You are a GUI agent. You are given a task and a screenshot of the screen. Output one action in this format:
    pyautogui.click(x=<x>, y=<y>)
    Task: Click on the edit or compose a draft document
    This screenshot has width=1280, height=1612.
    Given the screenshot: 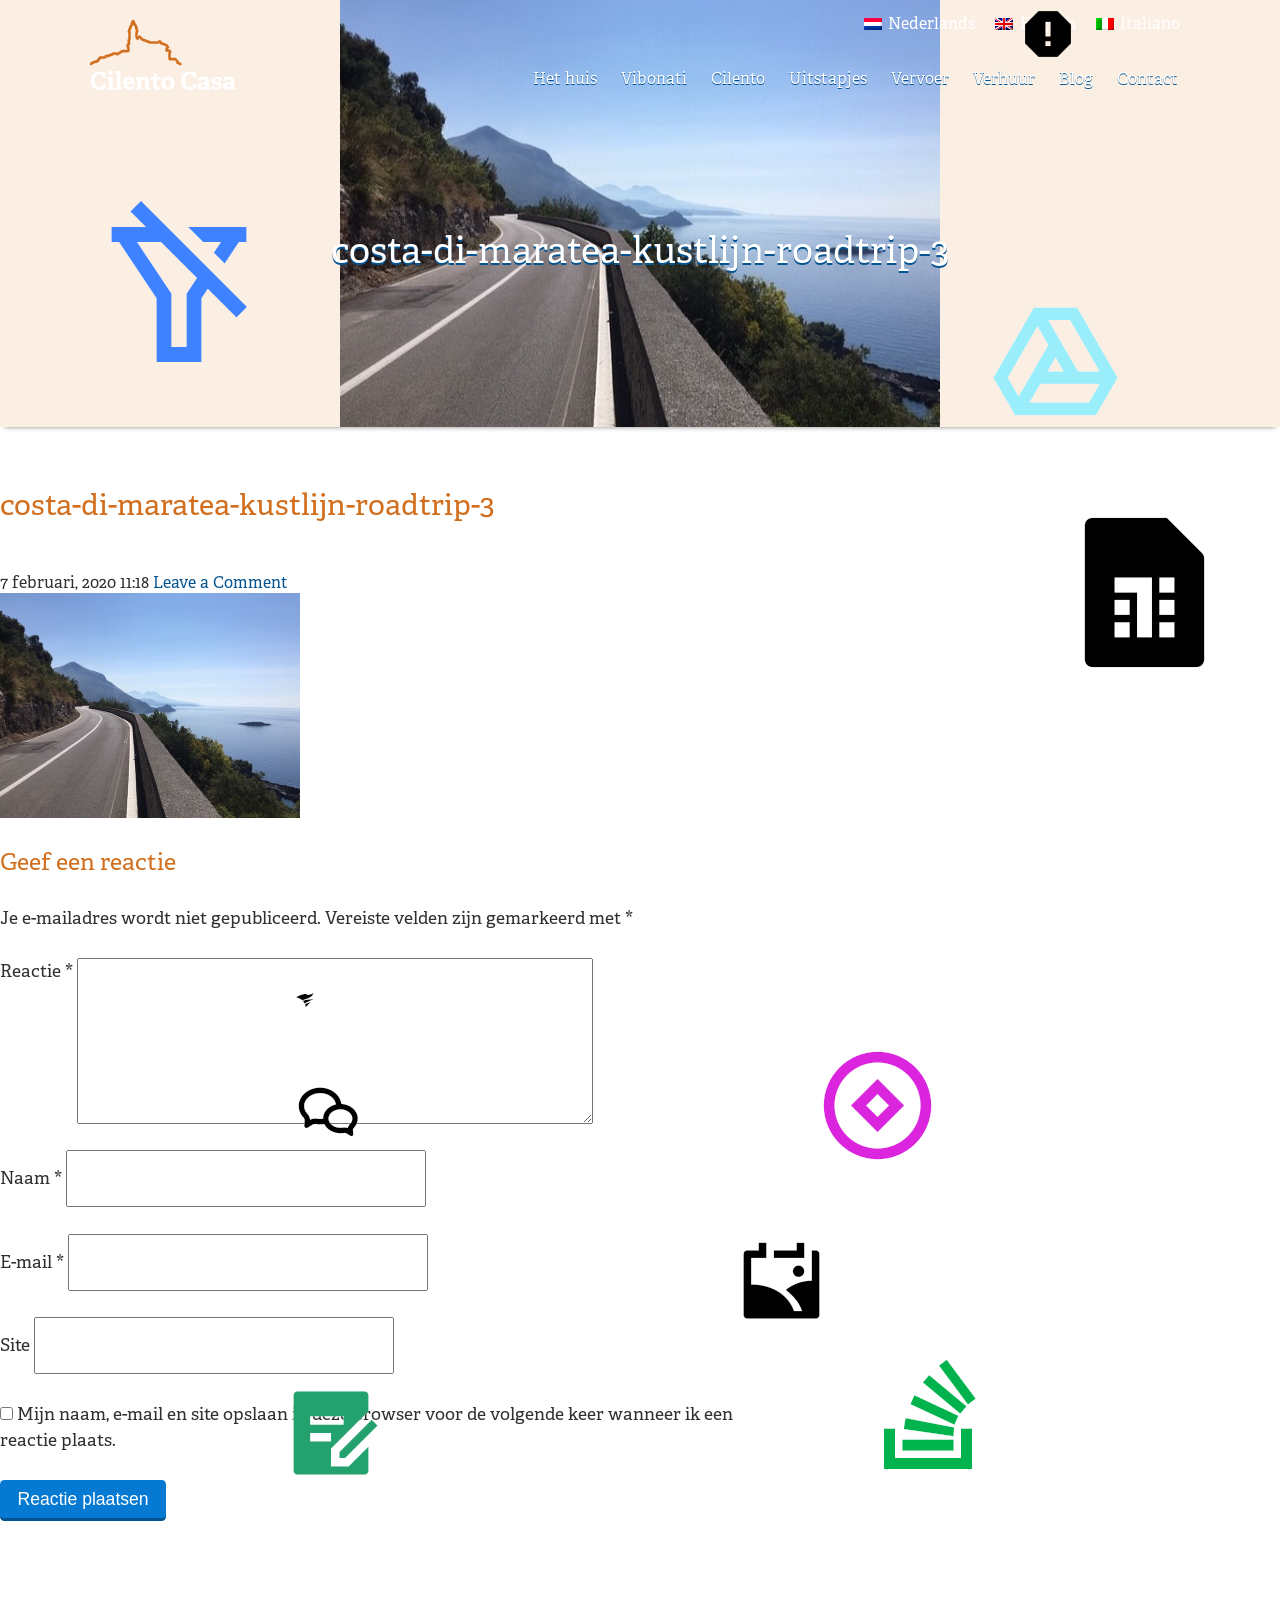 What is the action you would take?
    pyautogui.click(x=331, y=1433)
    